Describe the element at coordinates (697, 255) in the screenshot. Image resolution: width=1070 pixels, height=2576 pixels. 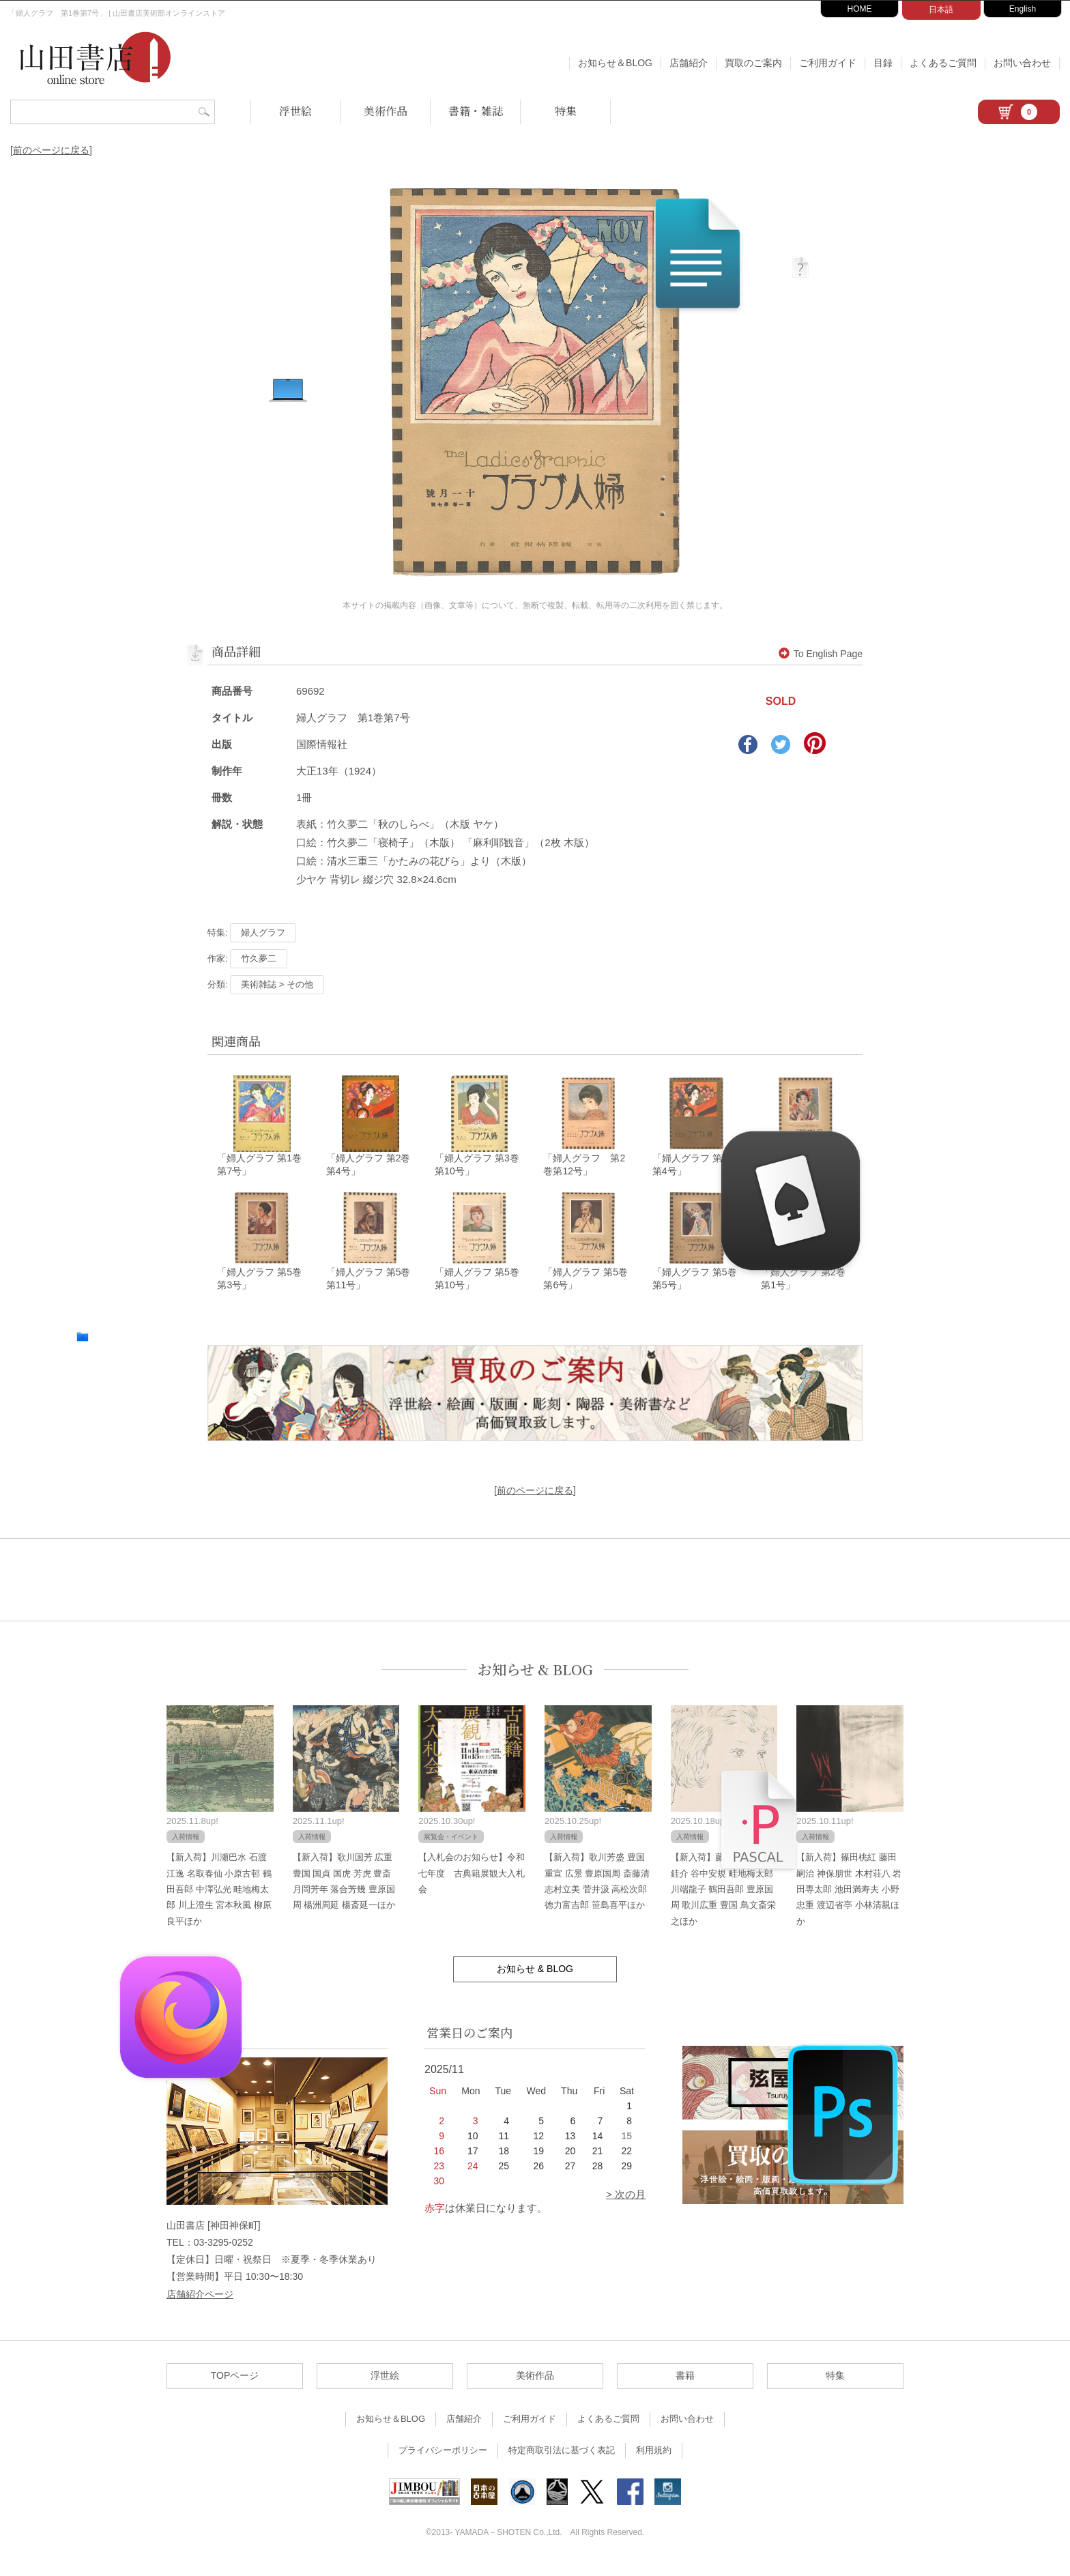
I see `opendocument text template file` at that location.